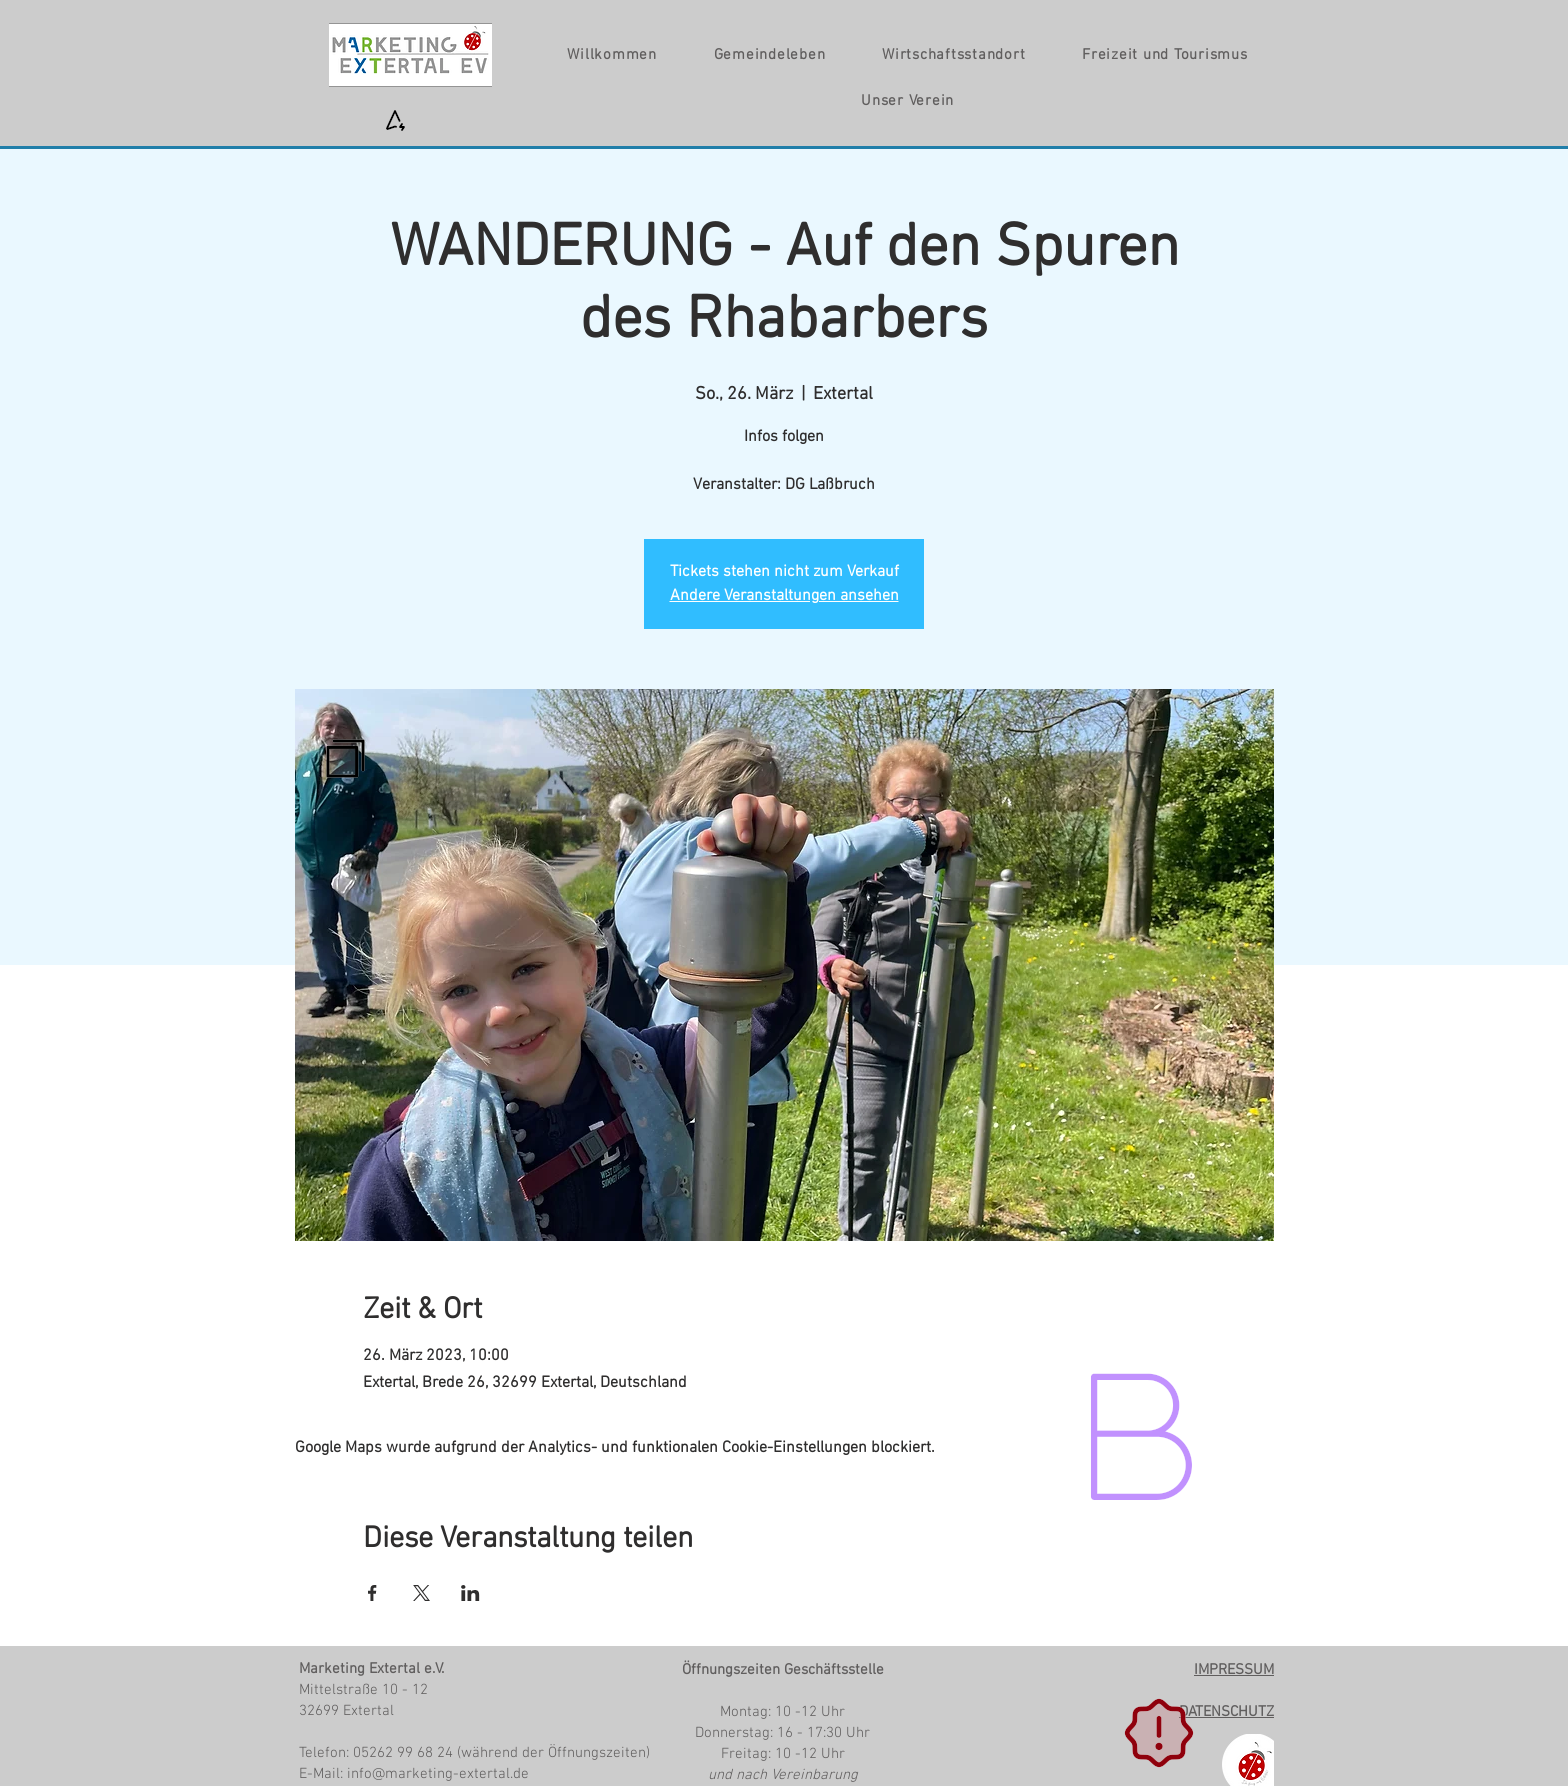  I want to click on apply bold formatting to selected text, so click(1132, 1440).